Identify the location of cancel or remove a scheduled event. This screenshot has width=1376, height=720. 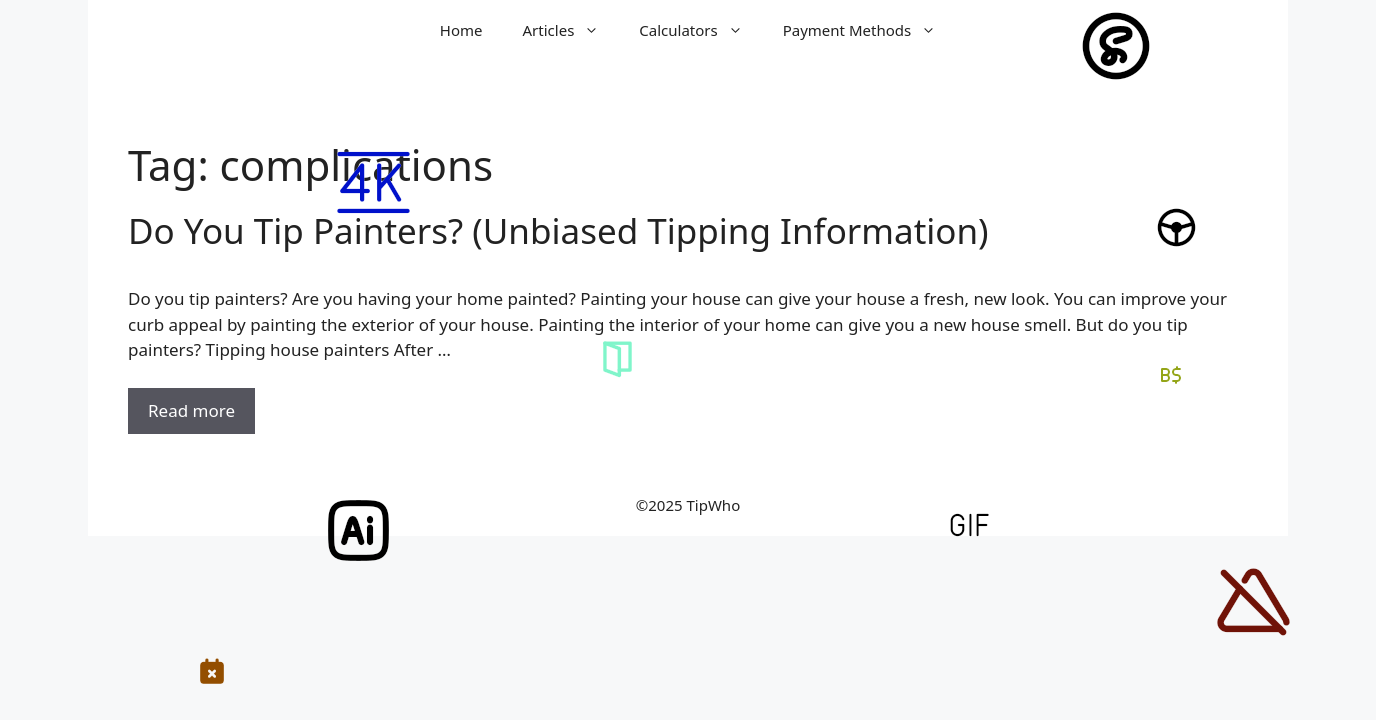
(212, 672).